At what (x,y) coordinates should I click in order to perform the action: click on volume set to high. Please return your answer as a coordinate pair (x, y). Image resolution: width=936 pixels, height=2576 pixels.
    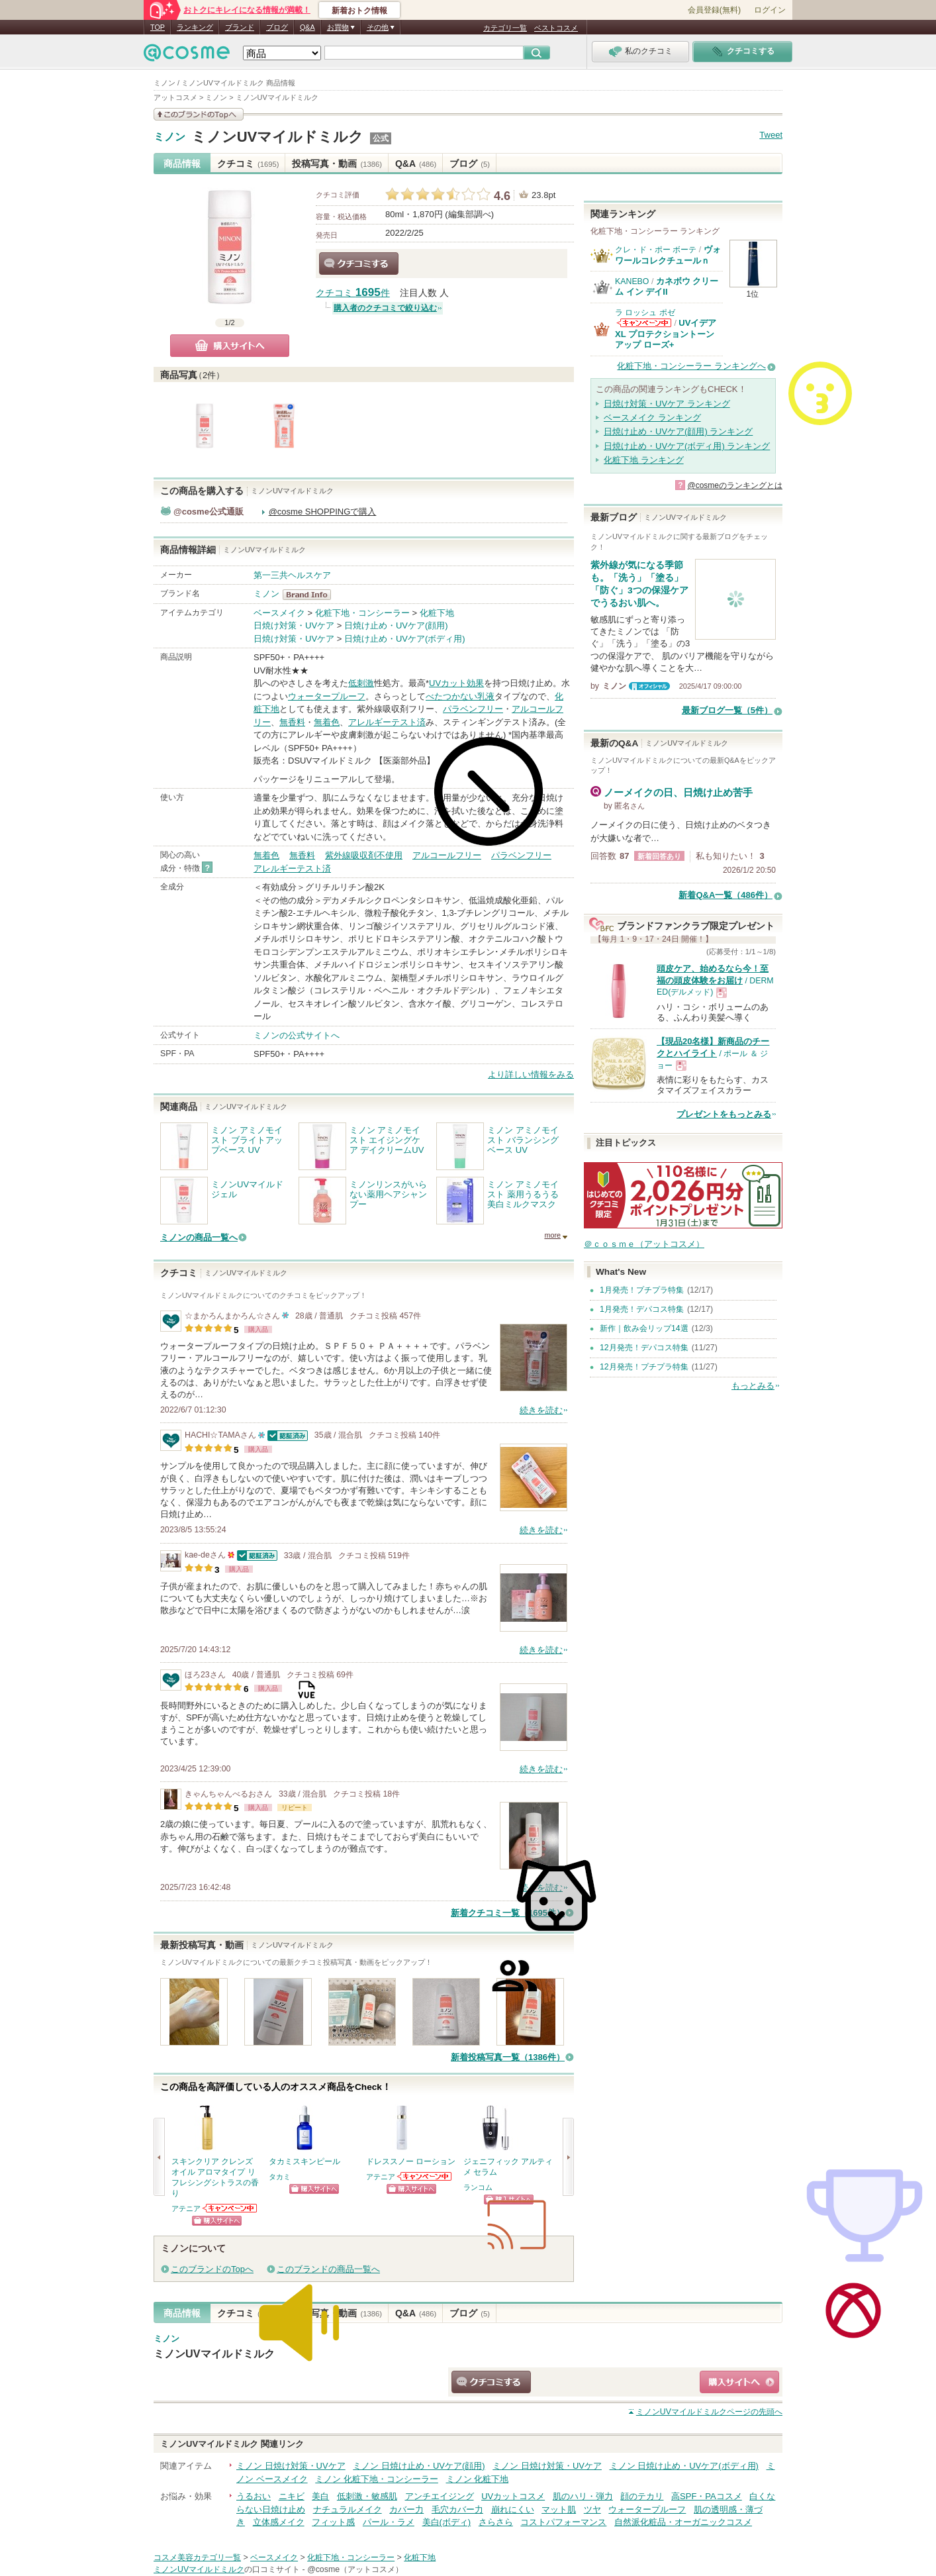
    Looking at the image, I should click on (297, 2322).